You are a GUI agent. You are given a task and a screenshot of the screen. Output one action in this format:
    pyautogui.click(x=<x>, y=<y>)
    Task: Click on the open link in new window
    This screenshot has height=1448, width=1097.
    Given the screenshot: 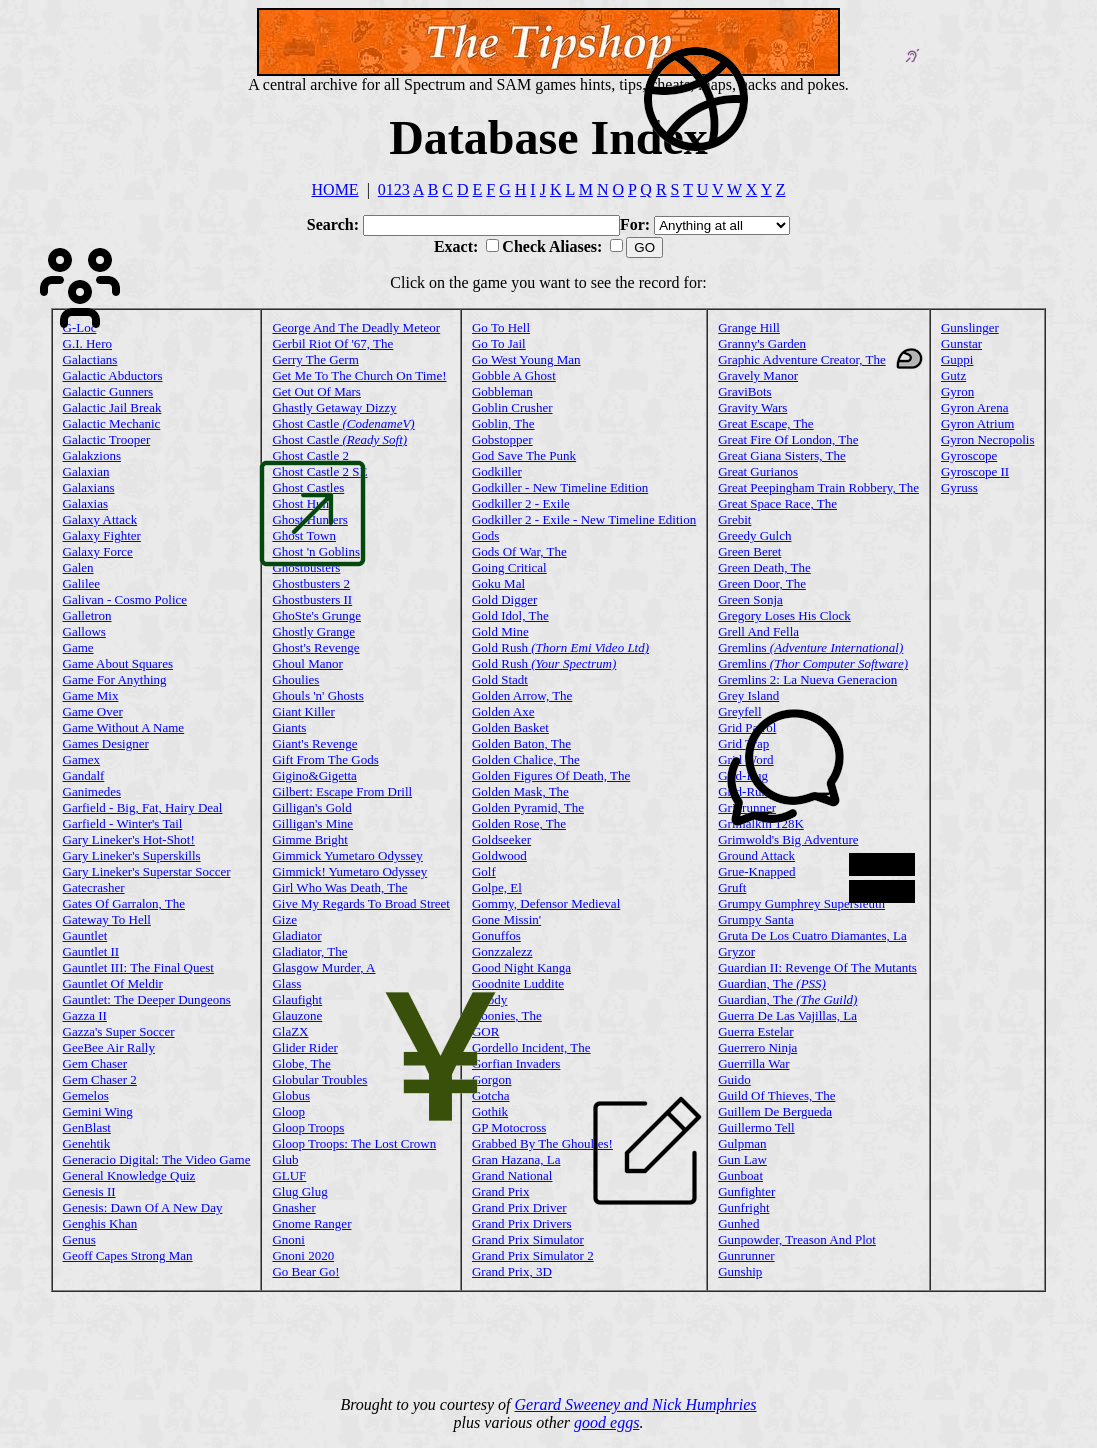 What is the action you would take?
    pyautogui.click(x=312, y=513)
    